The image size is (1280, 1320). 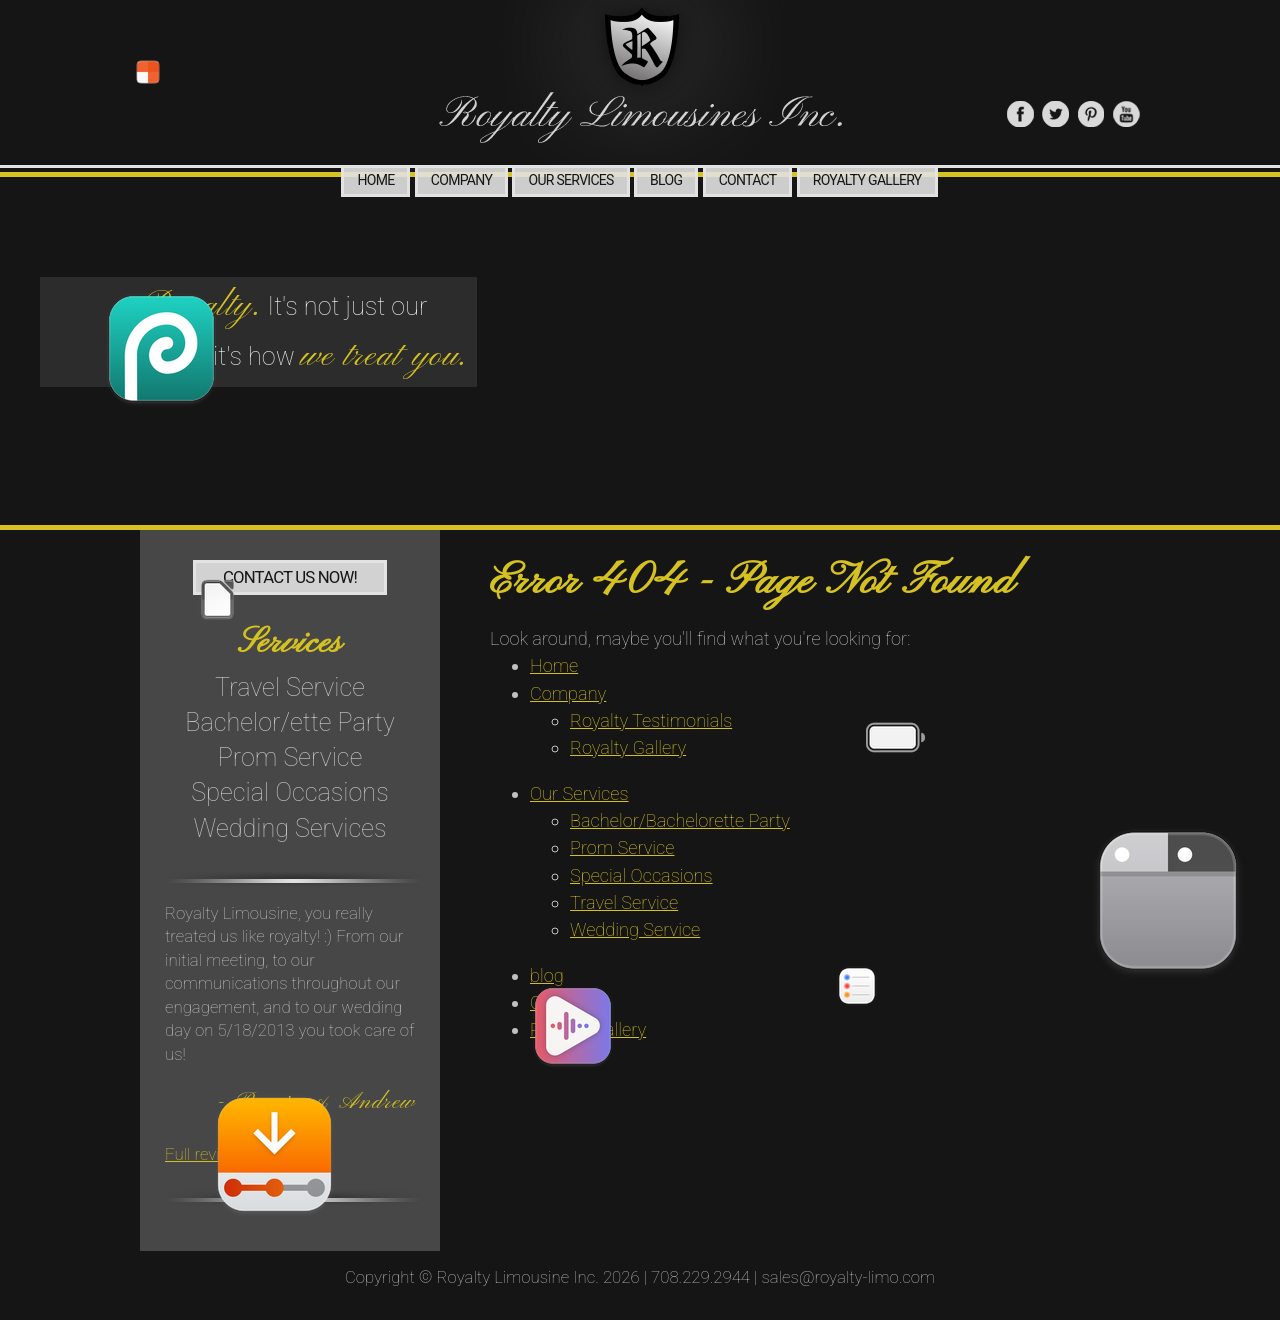 What do you see at coordinates (148, 72) in the screenshot?
I see `switch to the bottom-left workspace` at bounding box center [148, 72].